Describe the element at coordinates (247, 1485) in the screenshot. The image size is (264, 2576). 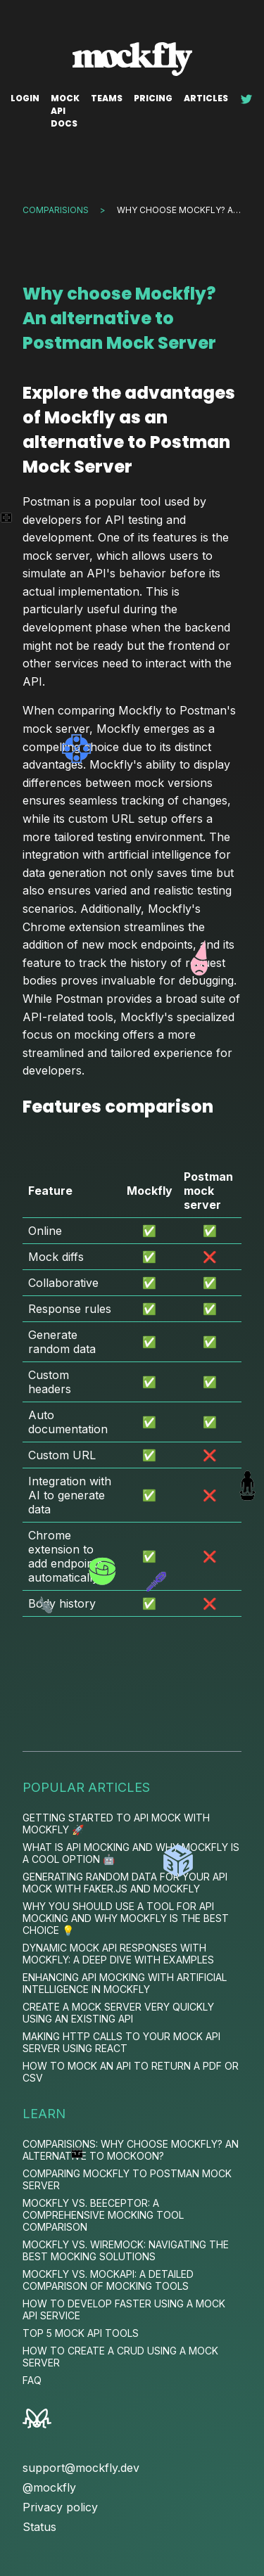
I see `indicates a trap or penalty in gameplay` at that location.